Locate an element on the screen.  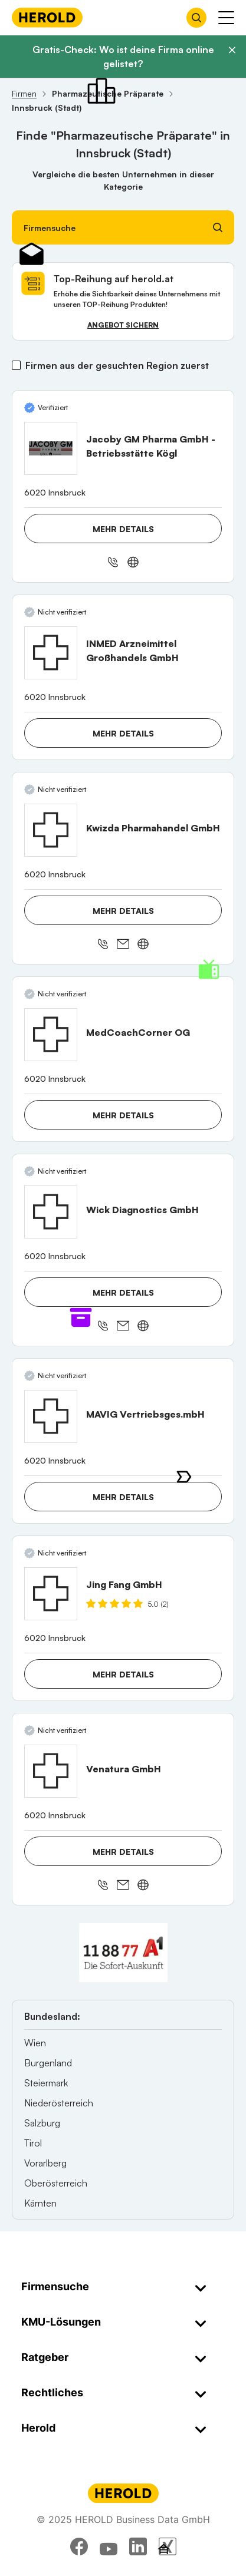
archive this item is located at coordinates (81, 1317).